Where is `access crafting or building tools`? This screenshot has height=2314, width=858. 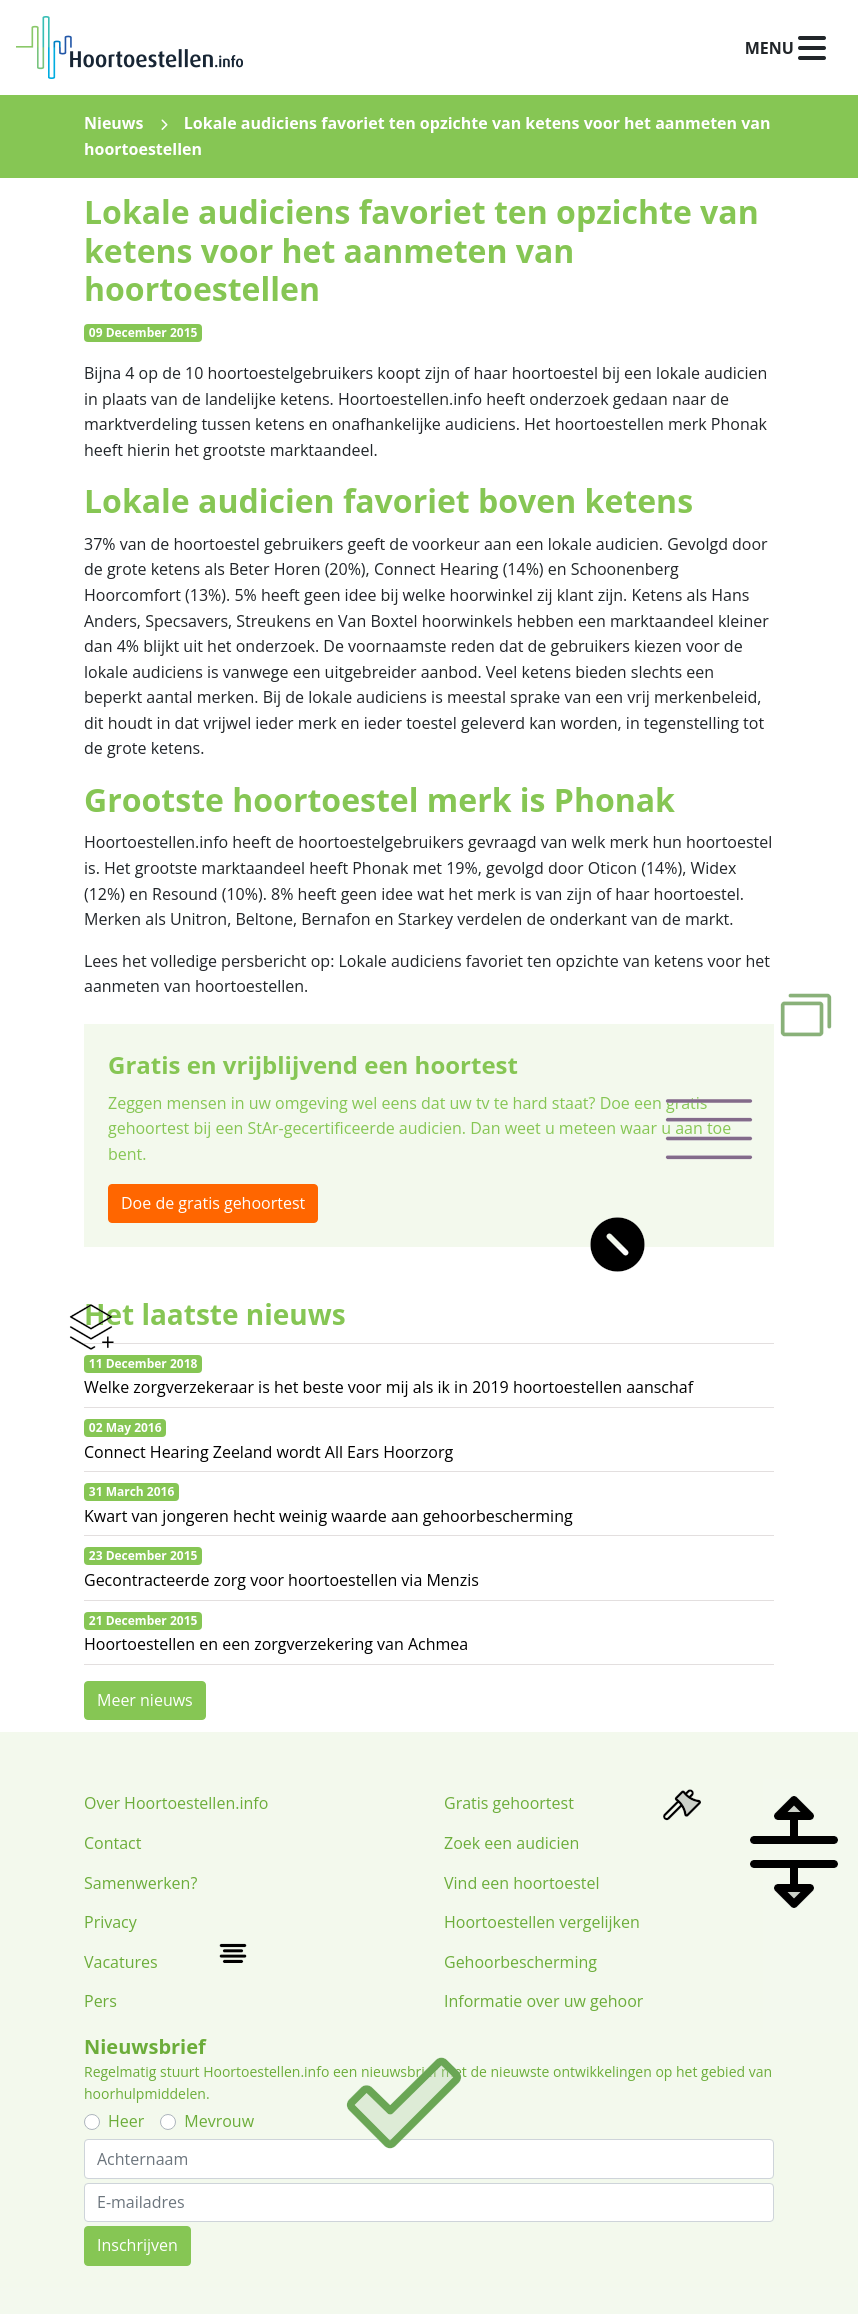
access crafting or building tools is located at coordinates (682, 1806).